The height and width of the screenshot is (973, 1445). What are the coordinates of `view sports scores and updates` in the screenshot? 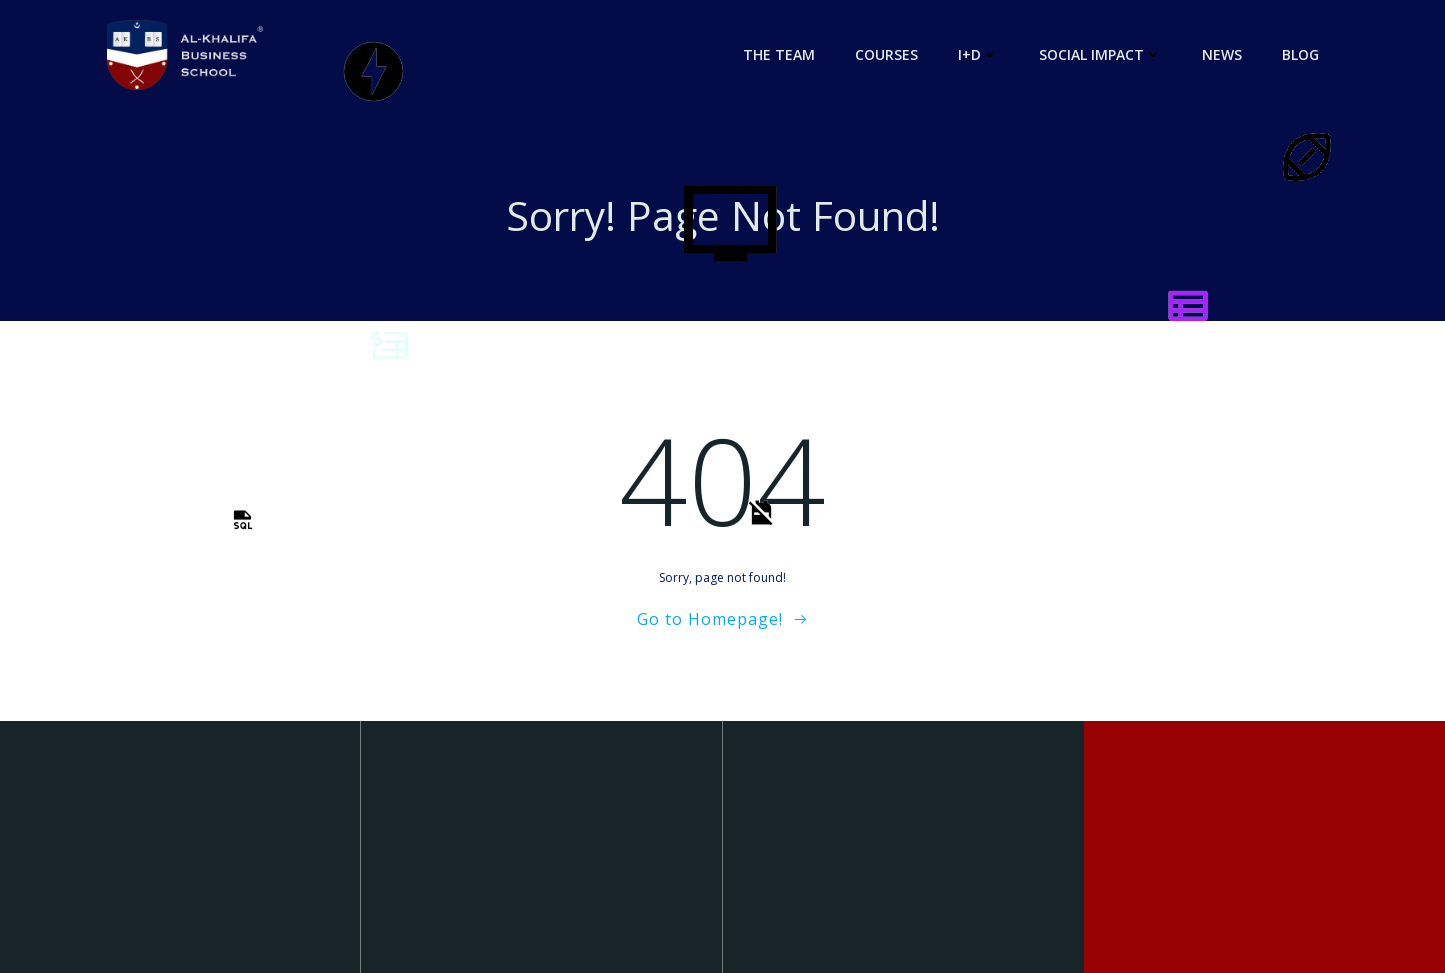 It's located at (1307, 157).